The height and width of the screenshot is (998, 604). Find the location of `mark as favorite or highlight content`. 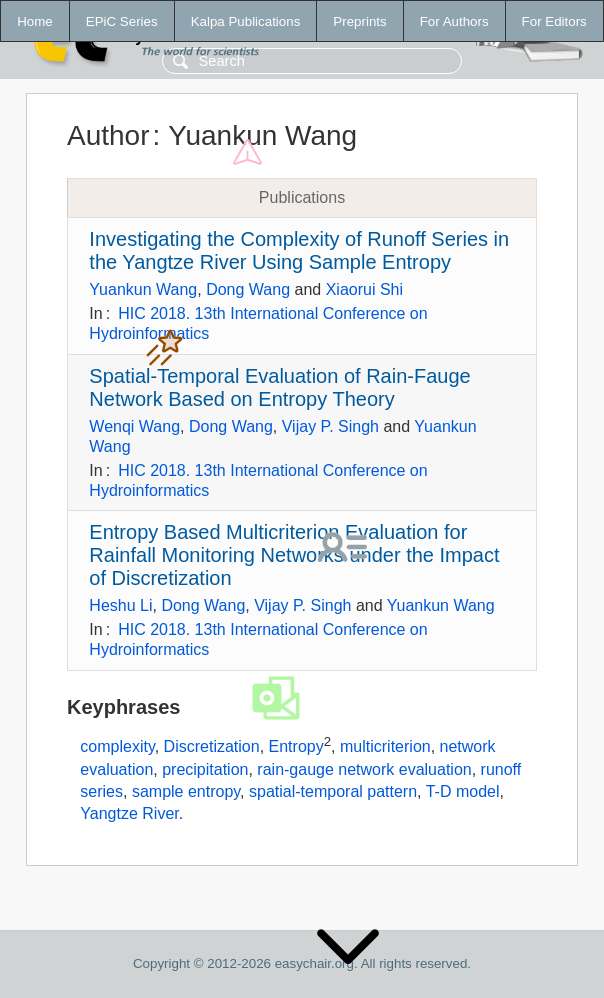

mark as favorite or highlight content is located at coordinates (164, 347).